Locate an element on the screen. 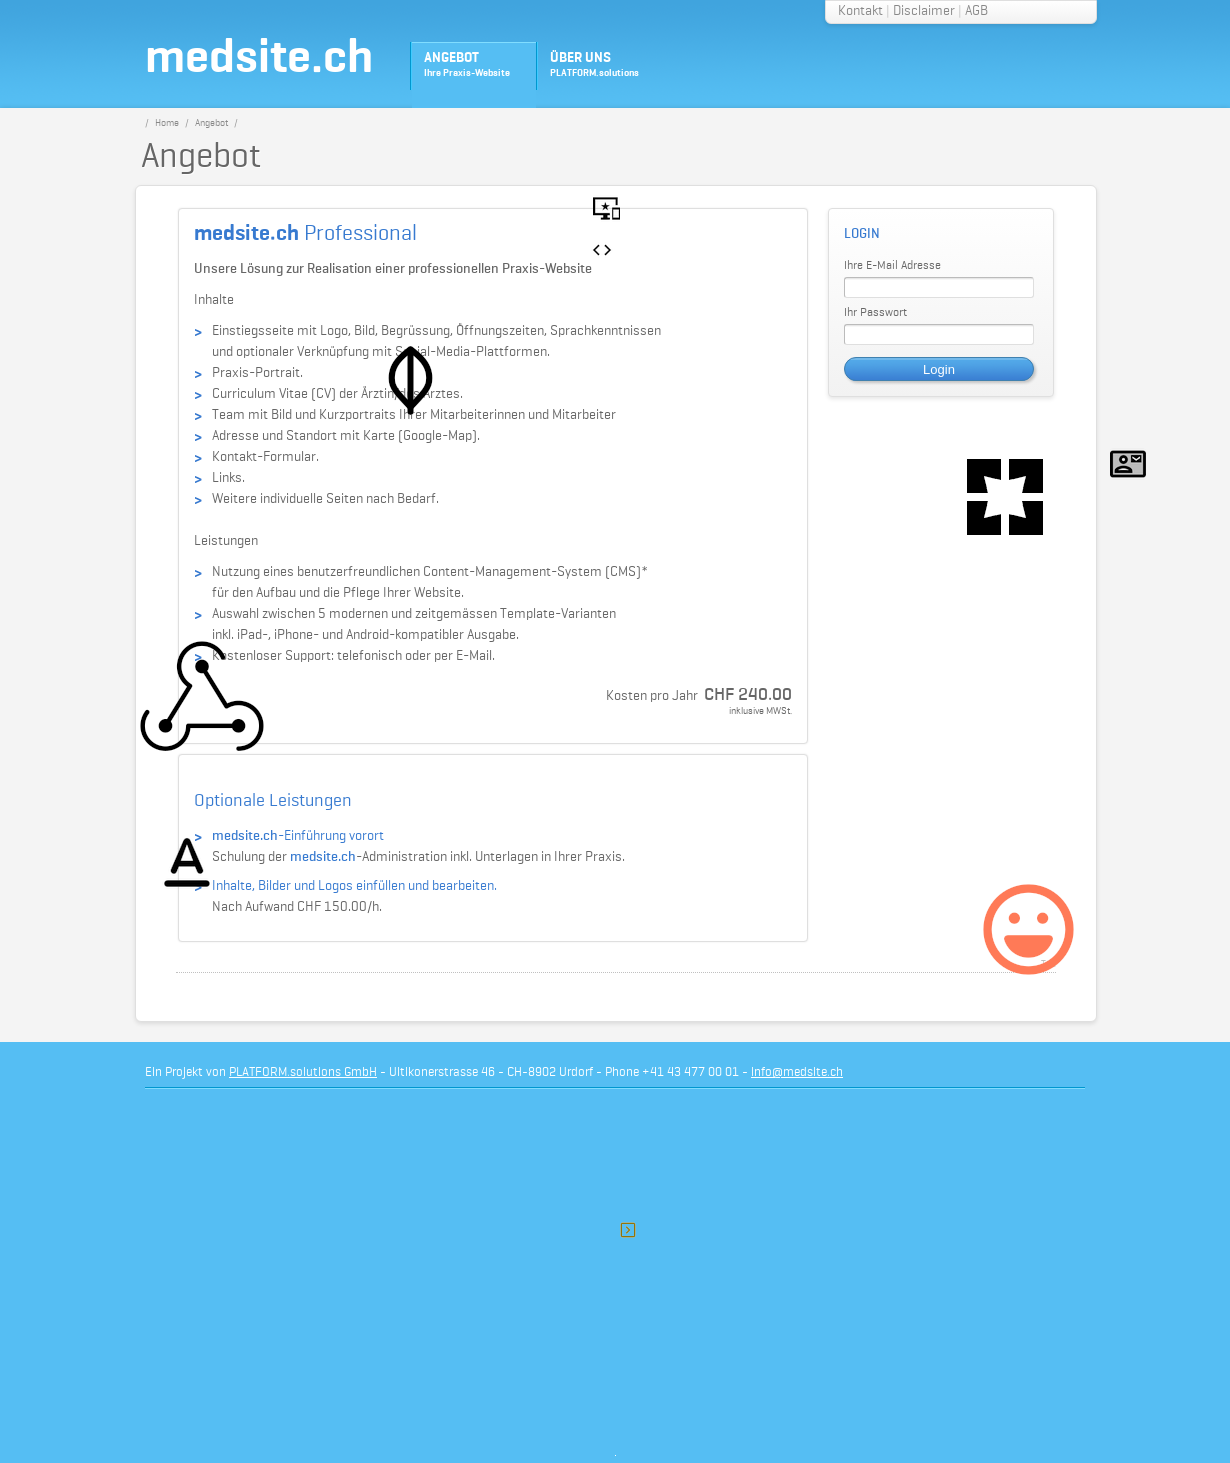 The image size is (1230, 1463). navigate to the next item or page is located at coordinates (628, 1230).